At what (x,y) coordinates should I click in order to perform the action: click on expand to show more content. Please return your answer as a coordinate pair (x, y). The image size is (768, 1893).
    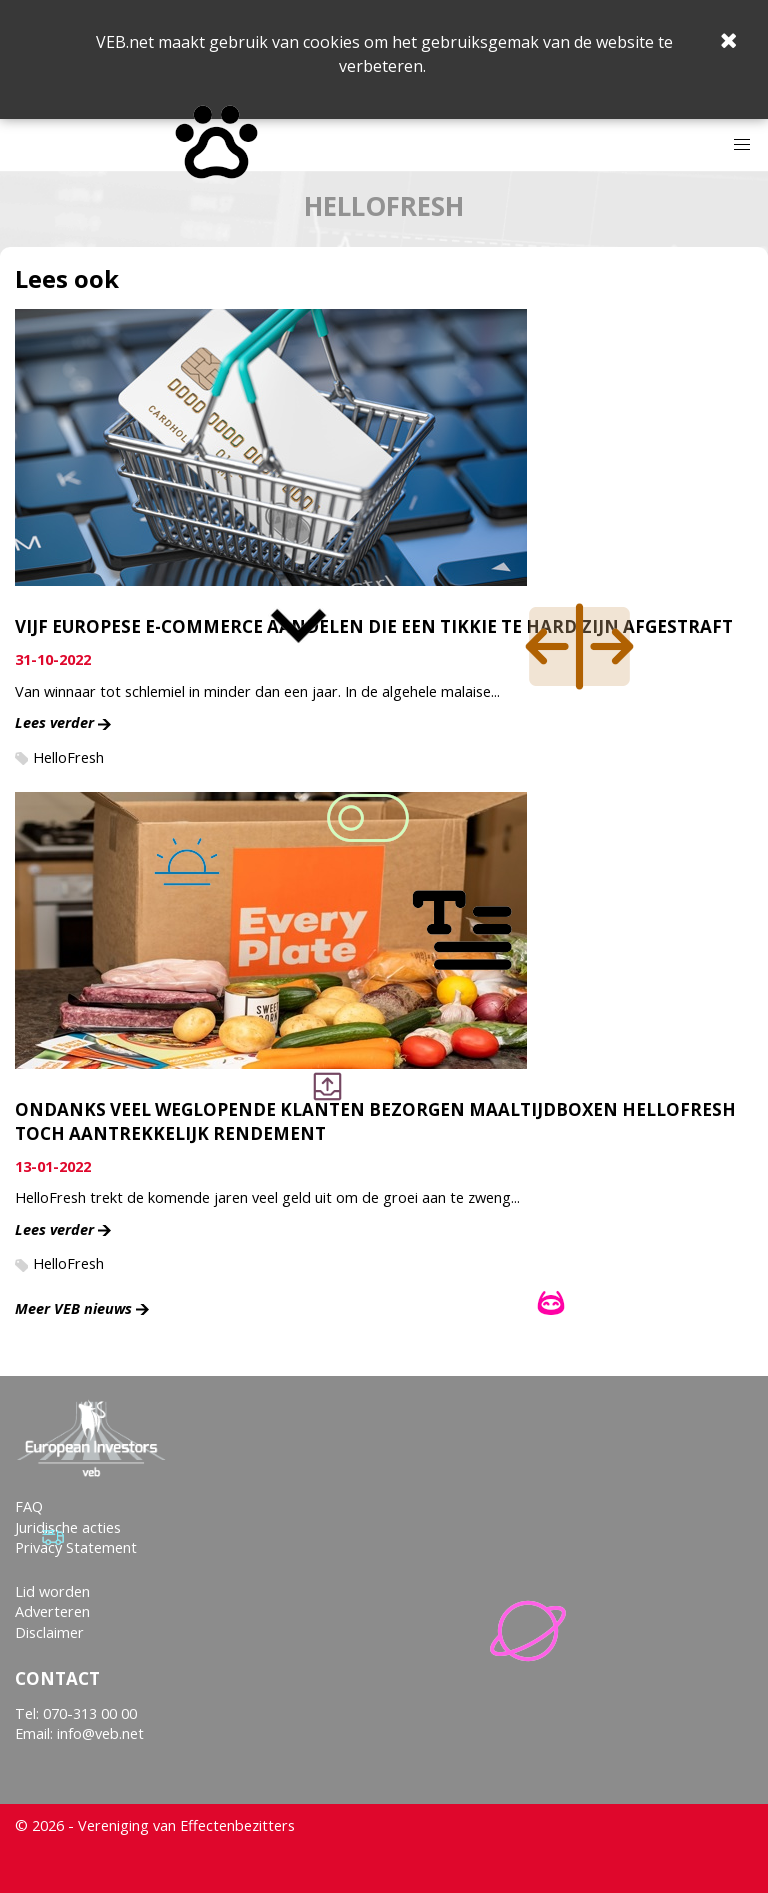
    Looking at the image, I should click on (298, 624).